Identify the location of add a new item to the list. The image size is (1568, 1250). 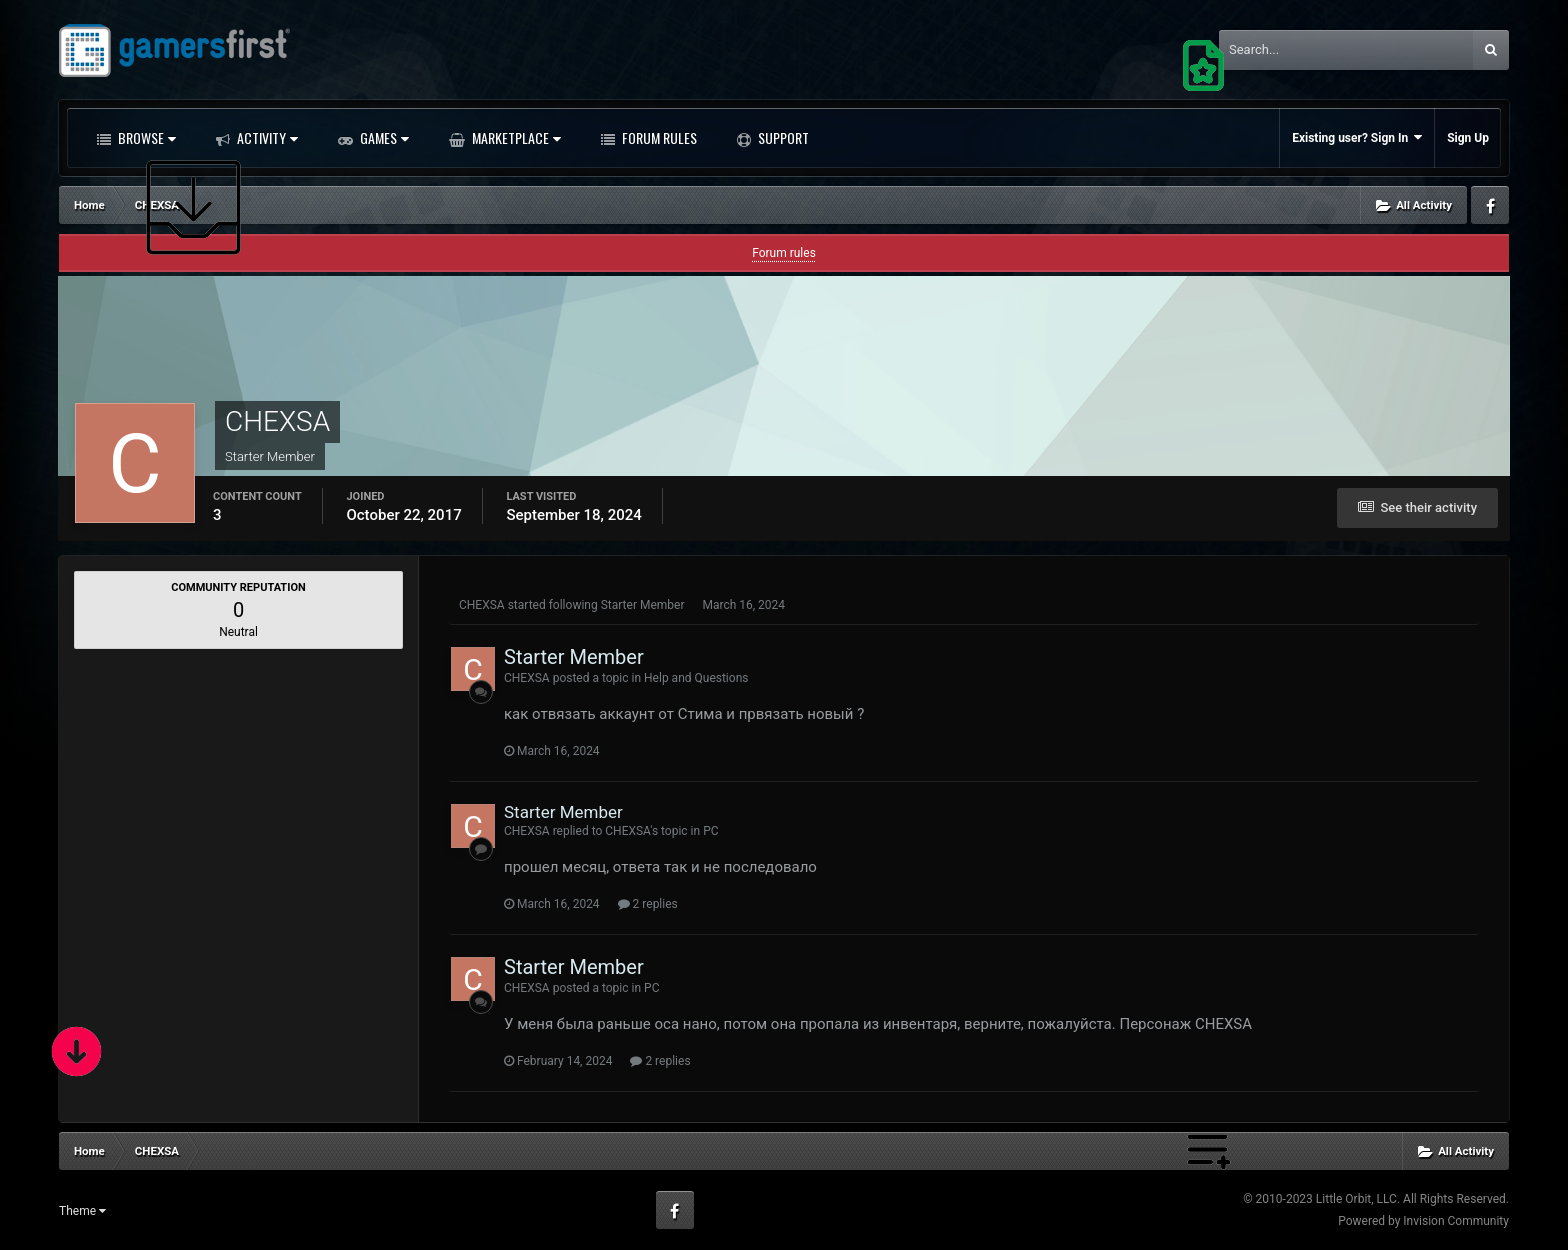
(1207, 1149).